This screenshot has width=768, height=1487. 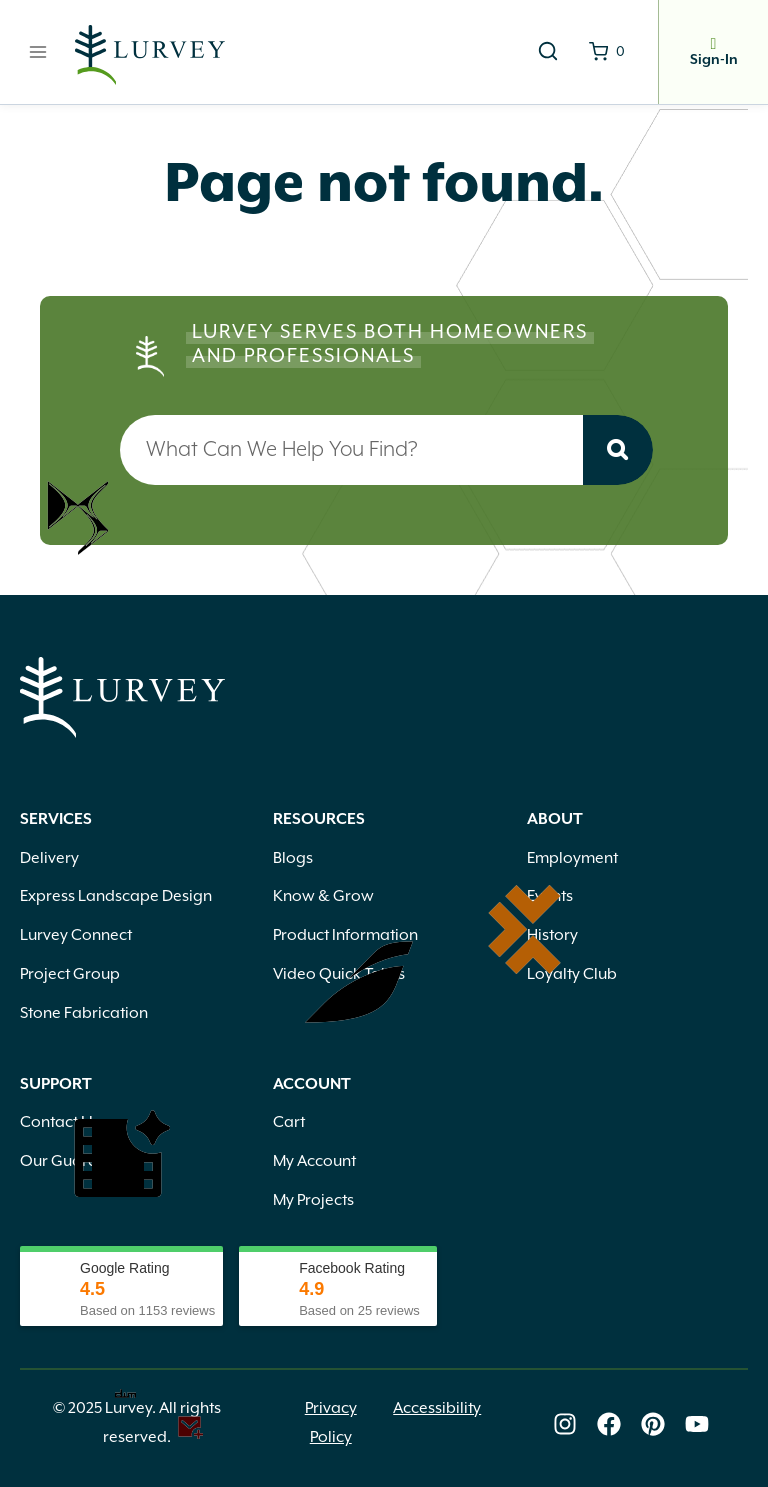 What do you see at coordinates (118, 1158) in the screenshot?
I see `access AI-powered video editing tools` at bounding box center [118, 1158].